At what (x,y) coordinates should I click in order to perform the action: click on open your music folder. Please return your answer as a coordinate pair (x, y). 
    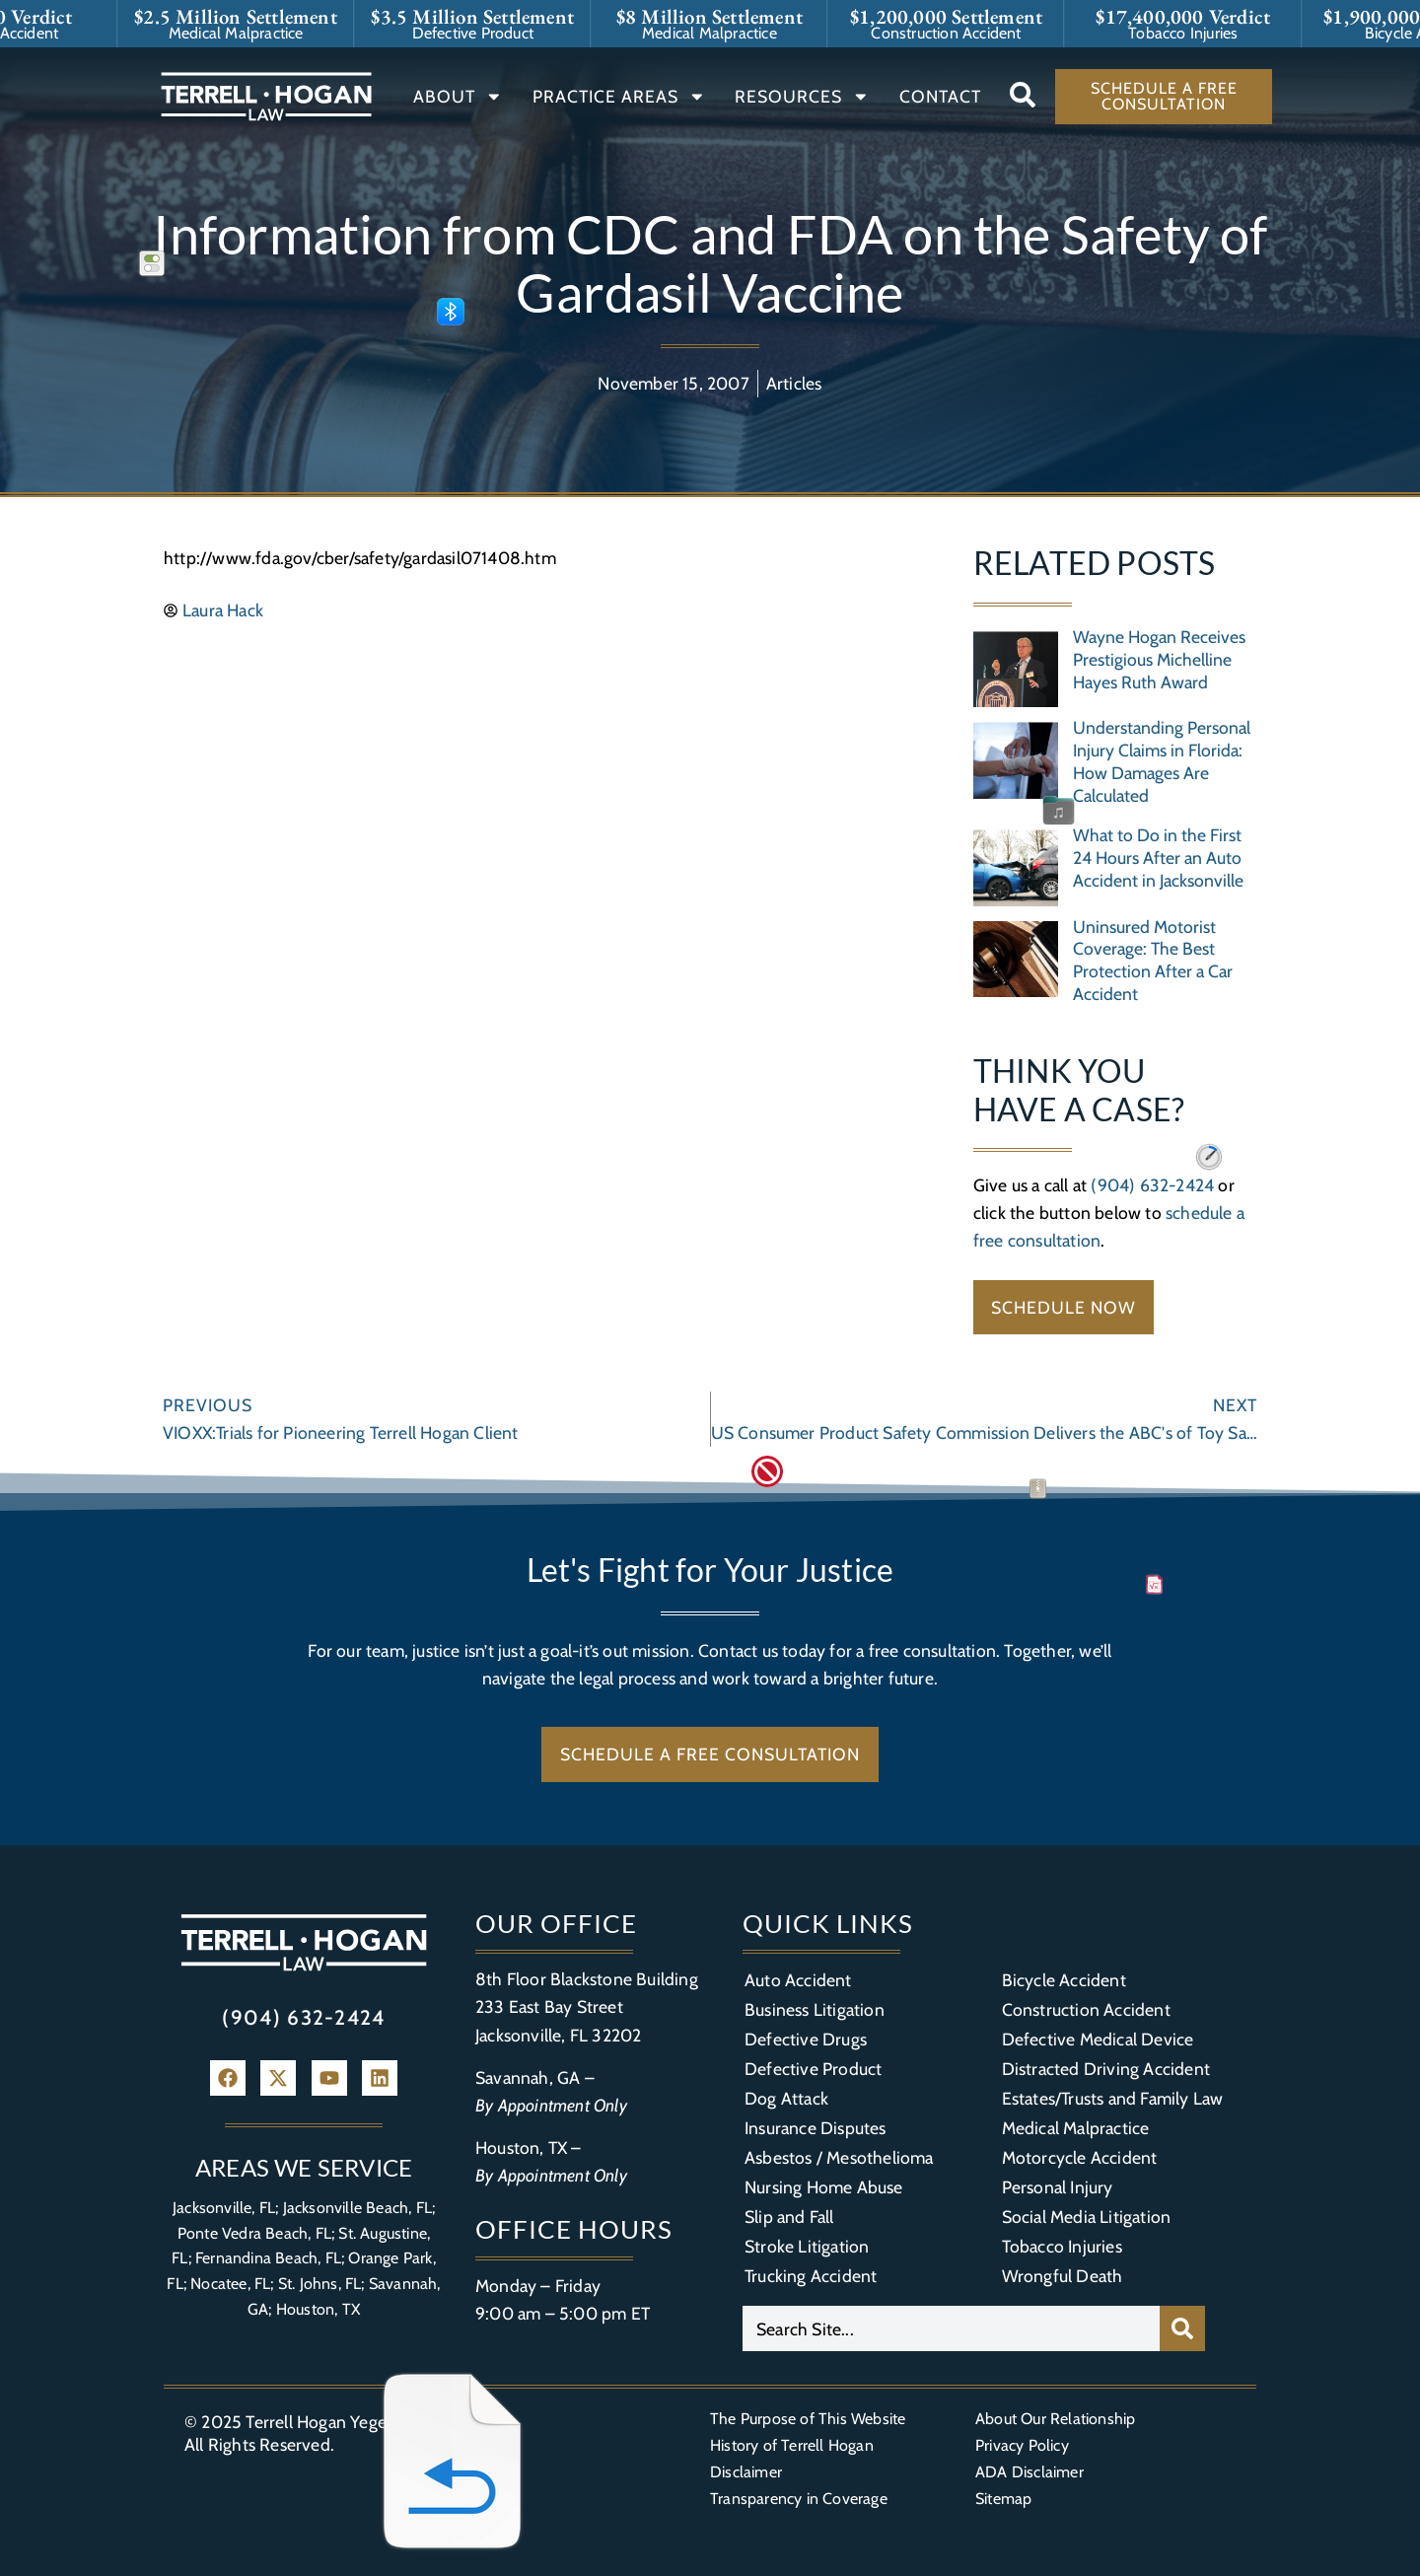
    Looking at the image, I should click on (1058, 810).